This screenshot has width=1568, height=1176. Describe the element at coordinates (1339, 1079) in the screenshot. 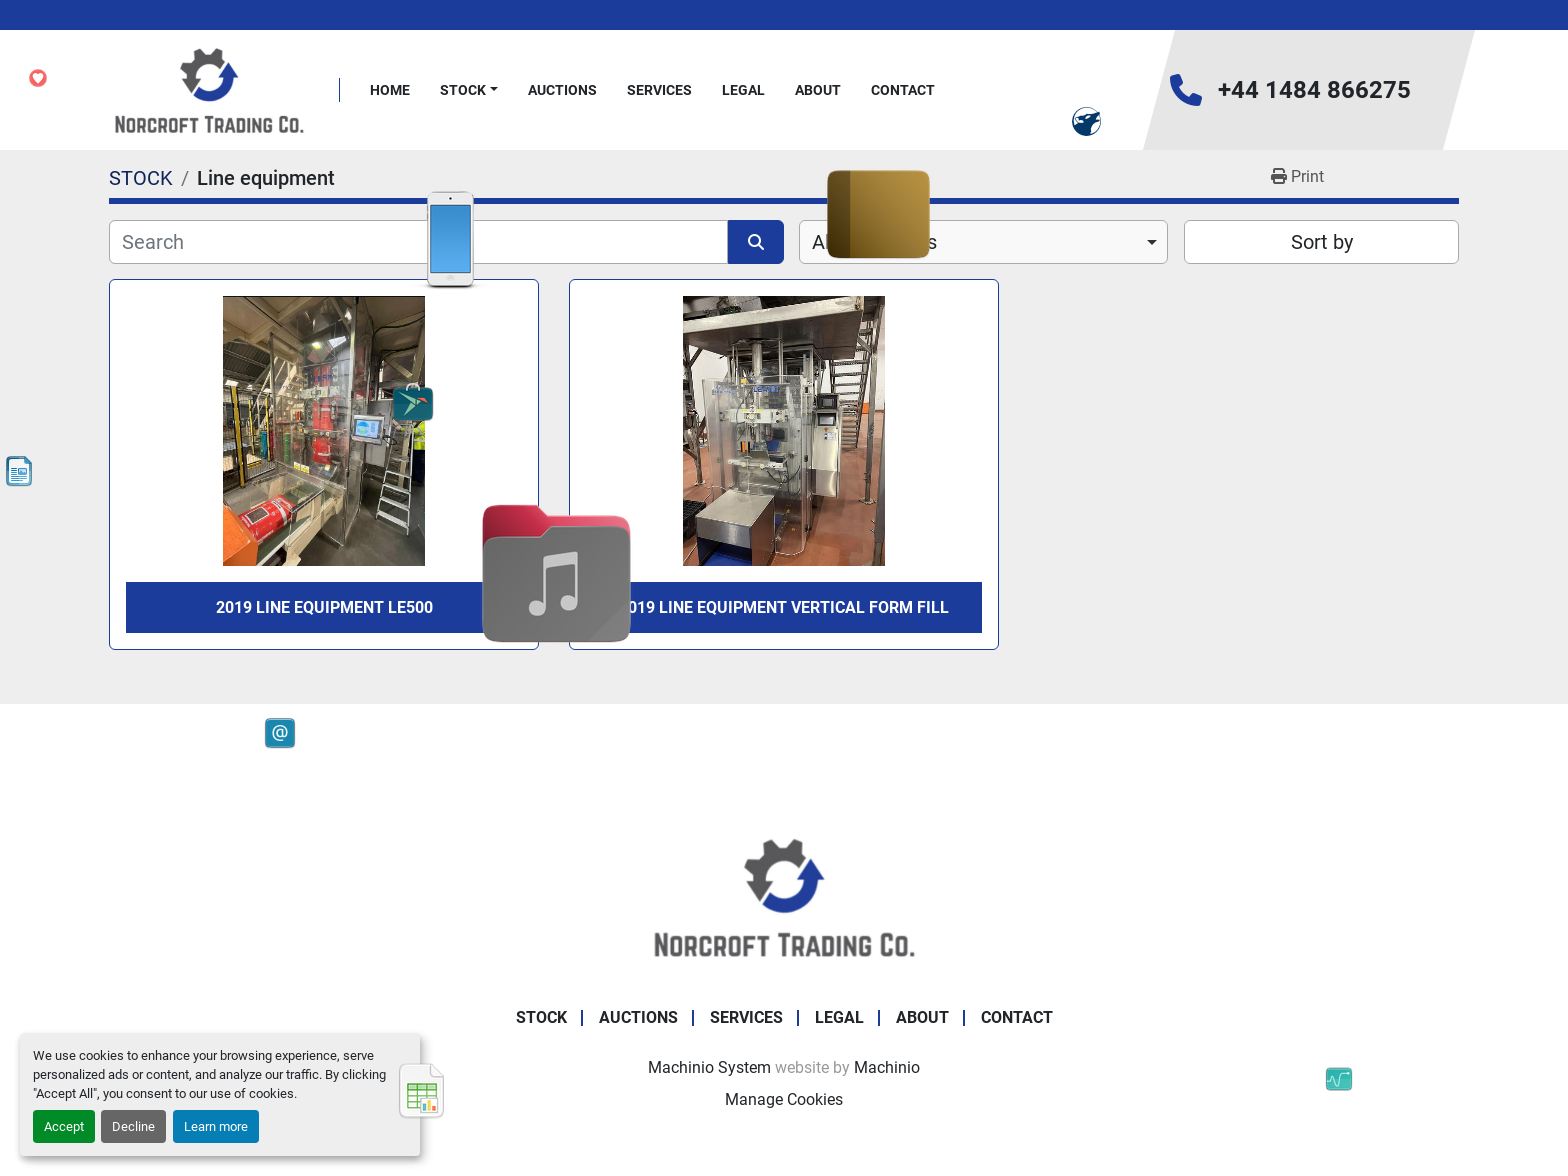

I see `open system resource usage monitor` at that location.